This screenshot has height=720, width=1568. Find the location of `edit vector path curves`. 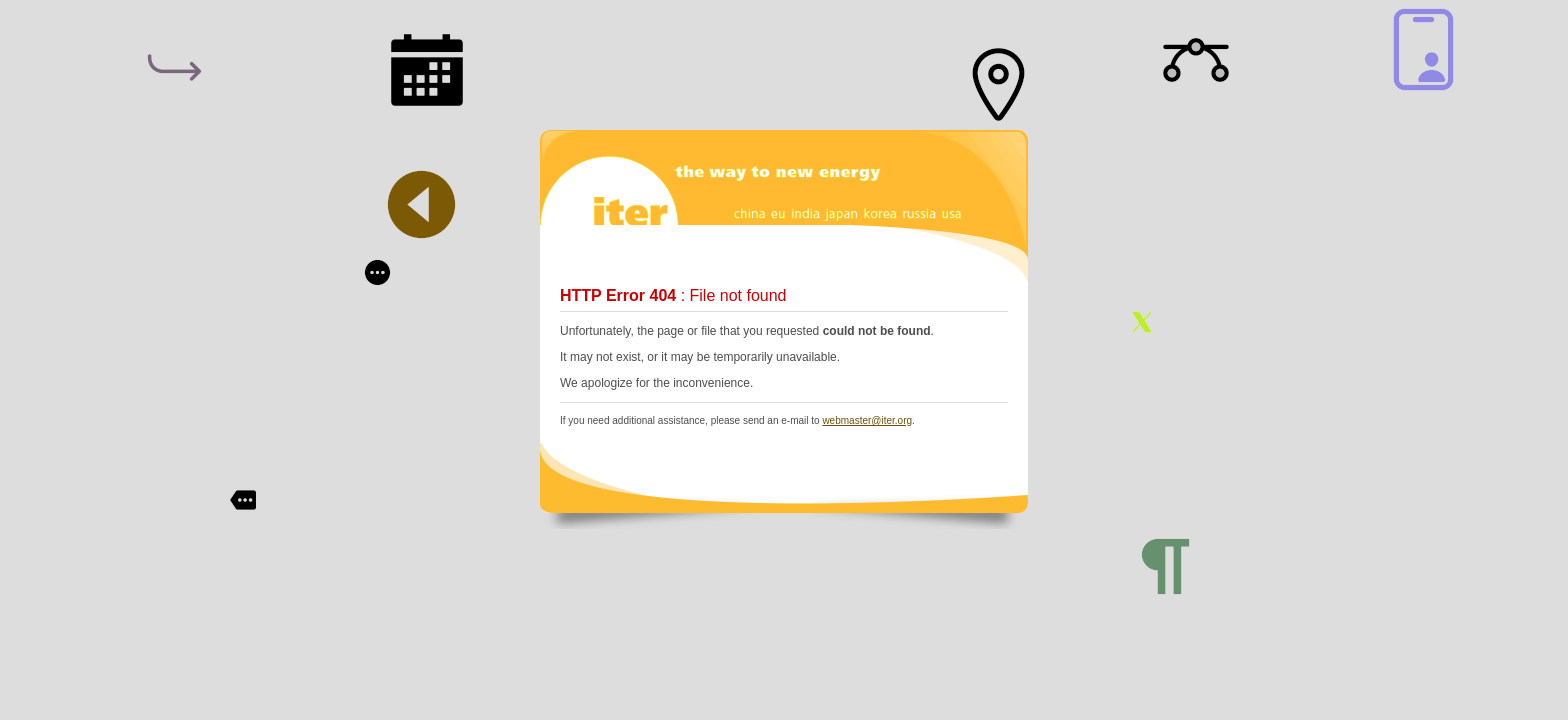

edit vector path curves is located at coordinates (1196, 60).